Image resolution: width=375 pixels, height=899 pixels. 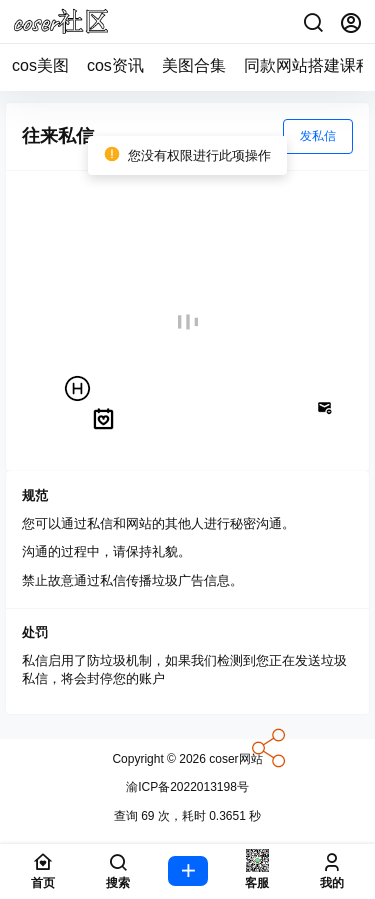 What do you see at coordinates (324, 408) in the screenshot?
I see `unsubscribe from email notifications` at bounding box center [324, 408].